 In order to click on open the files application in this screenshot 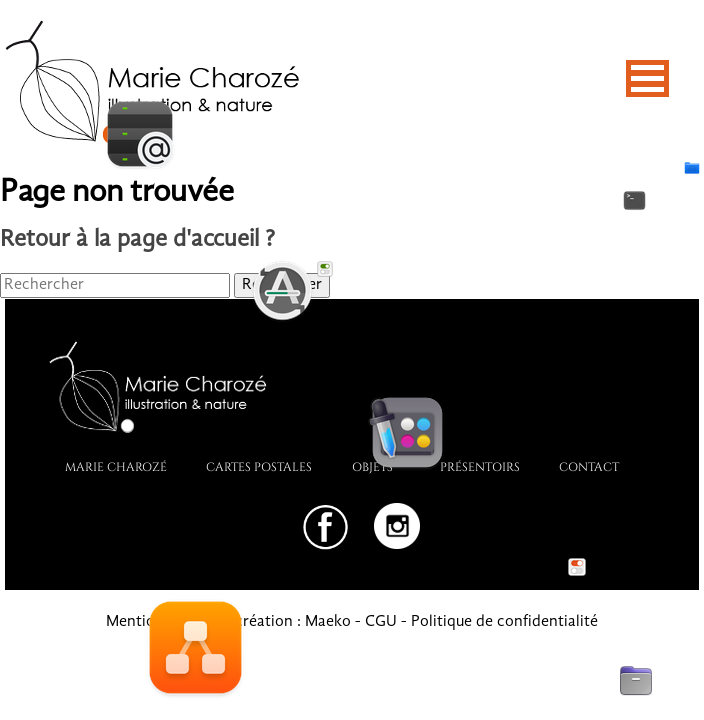, I will do `click(636, 680)`.